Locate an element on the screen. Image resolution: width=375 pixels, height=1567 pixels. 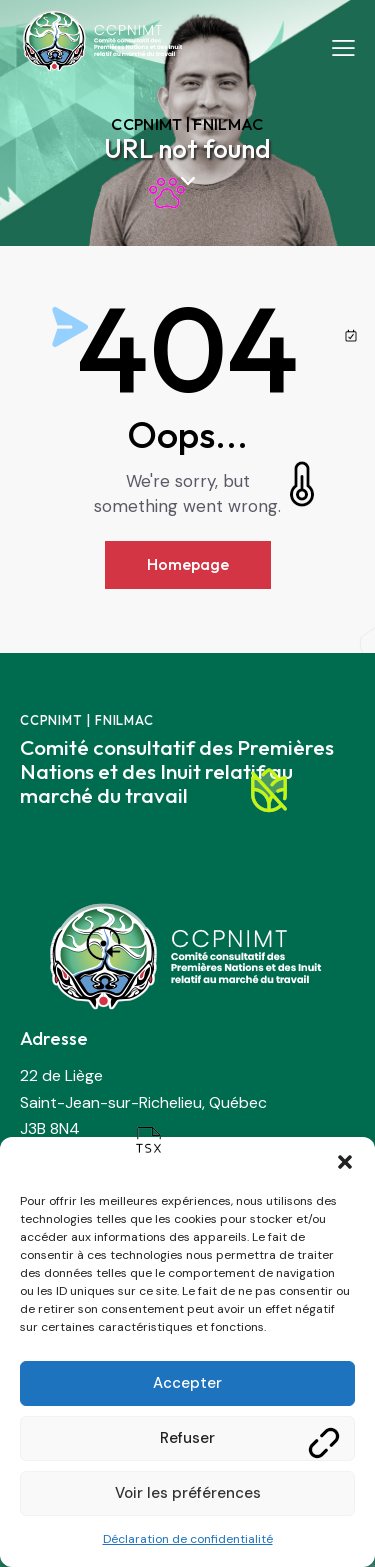
indicates an issue is tracked by another issue is located at coordinates (103, 943).